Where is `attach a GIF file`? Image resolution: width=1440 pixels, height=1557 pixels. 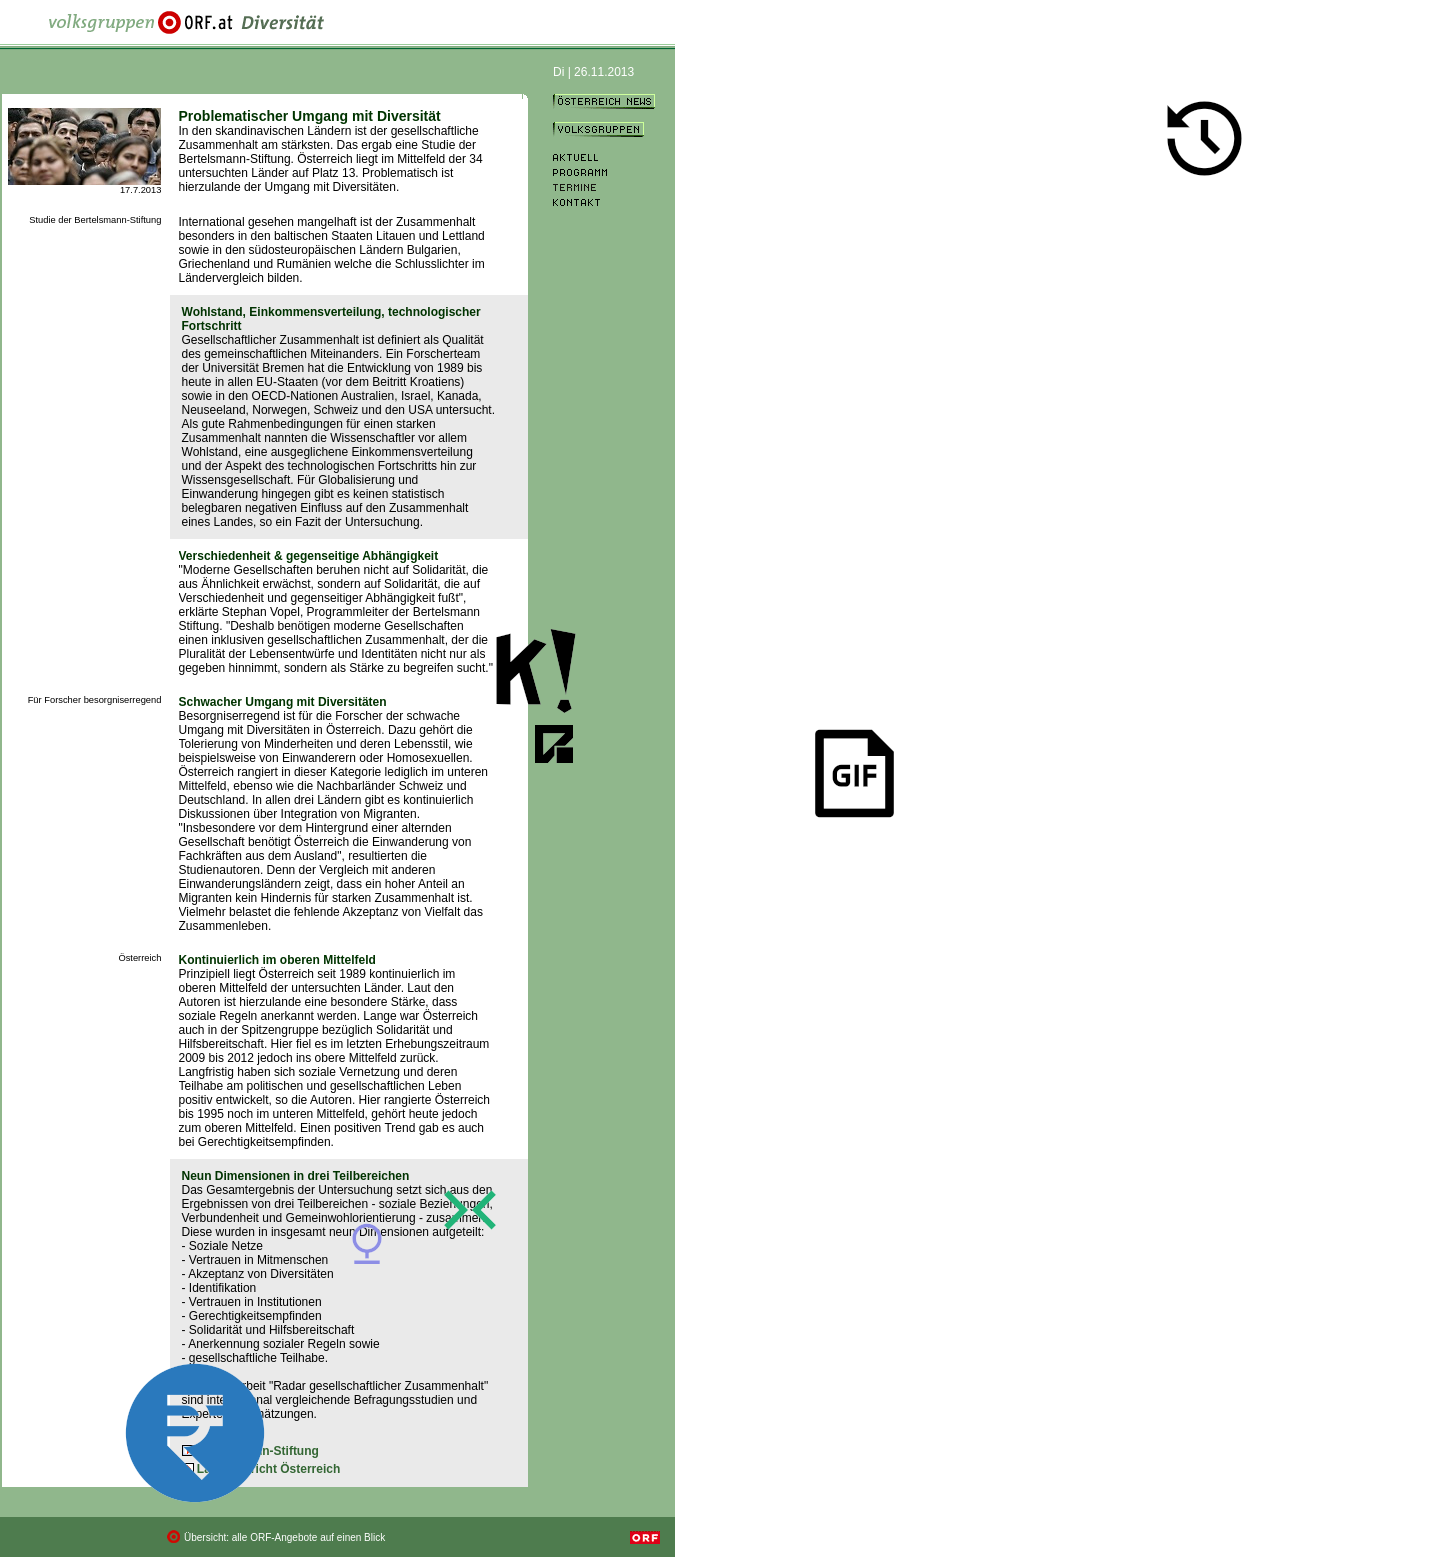 attach a GIF file is located at coordinates (854, 773).